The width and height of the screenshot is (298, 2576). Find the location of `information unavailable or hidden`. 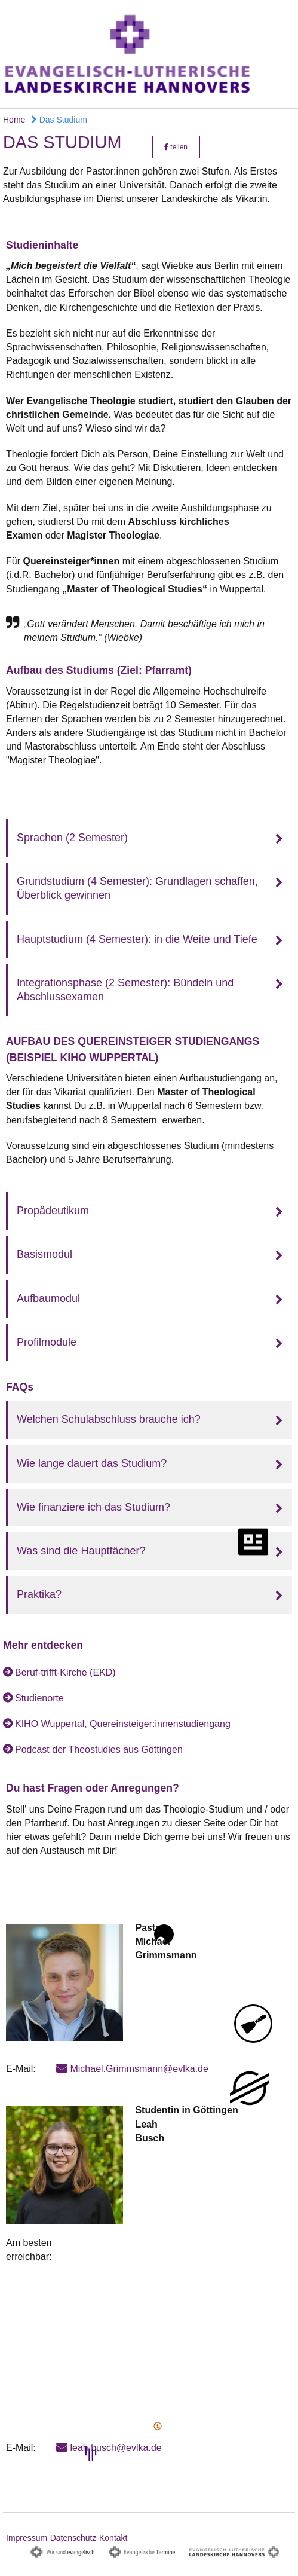

information unavailable or hidden is located at coordinates (158, 2426).